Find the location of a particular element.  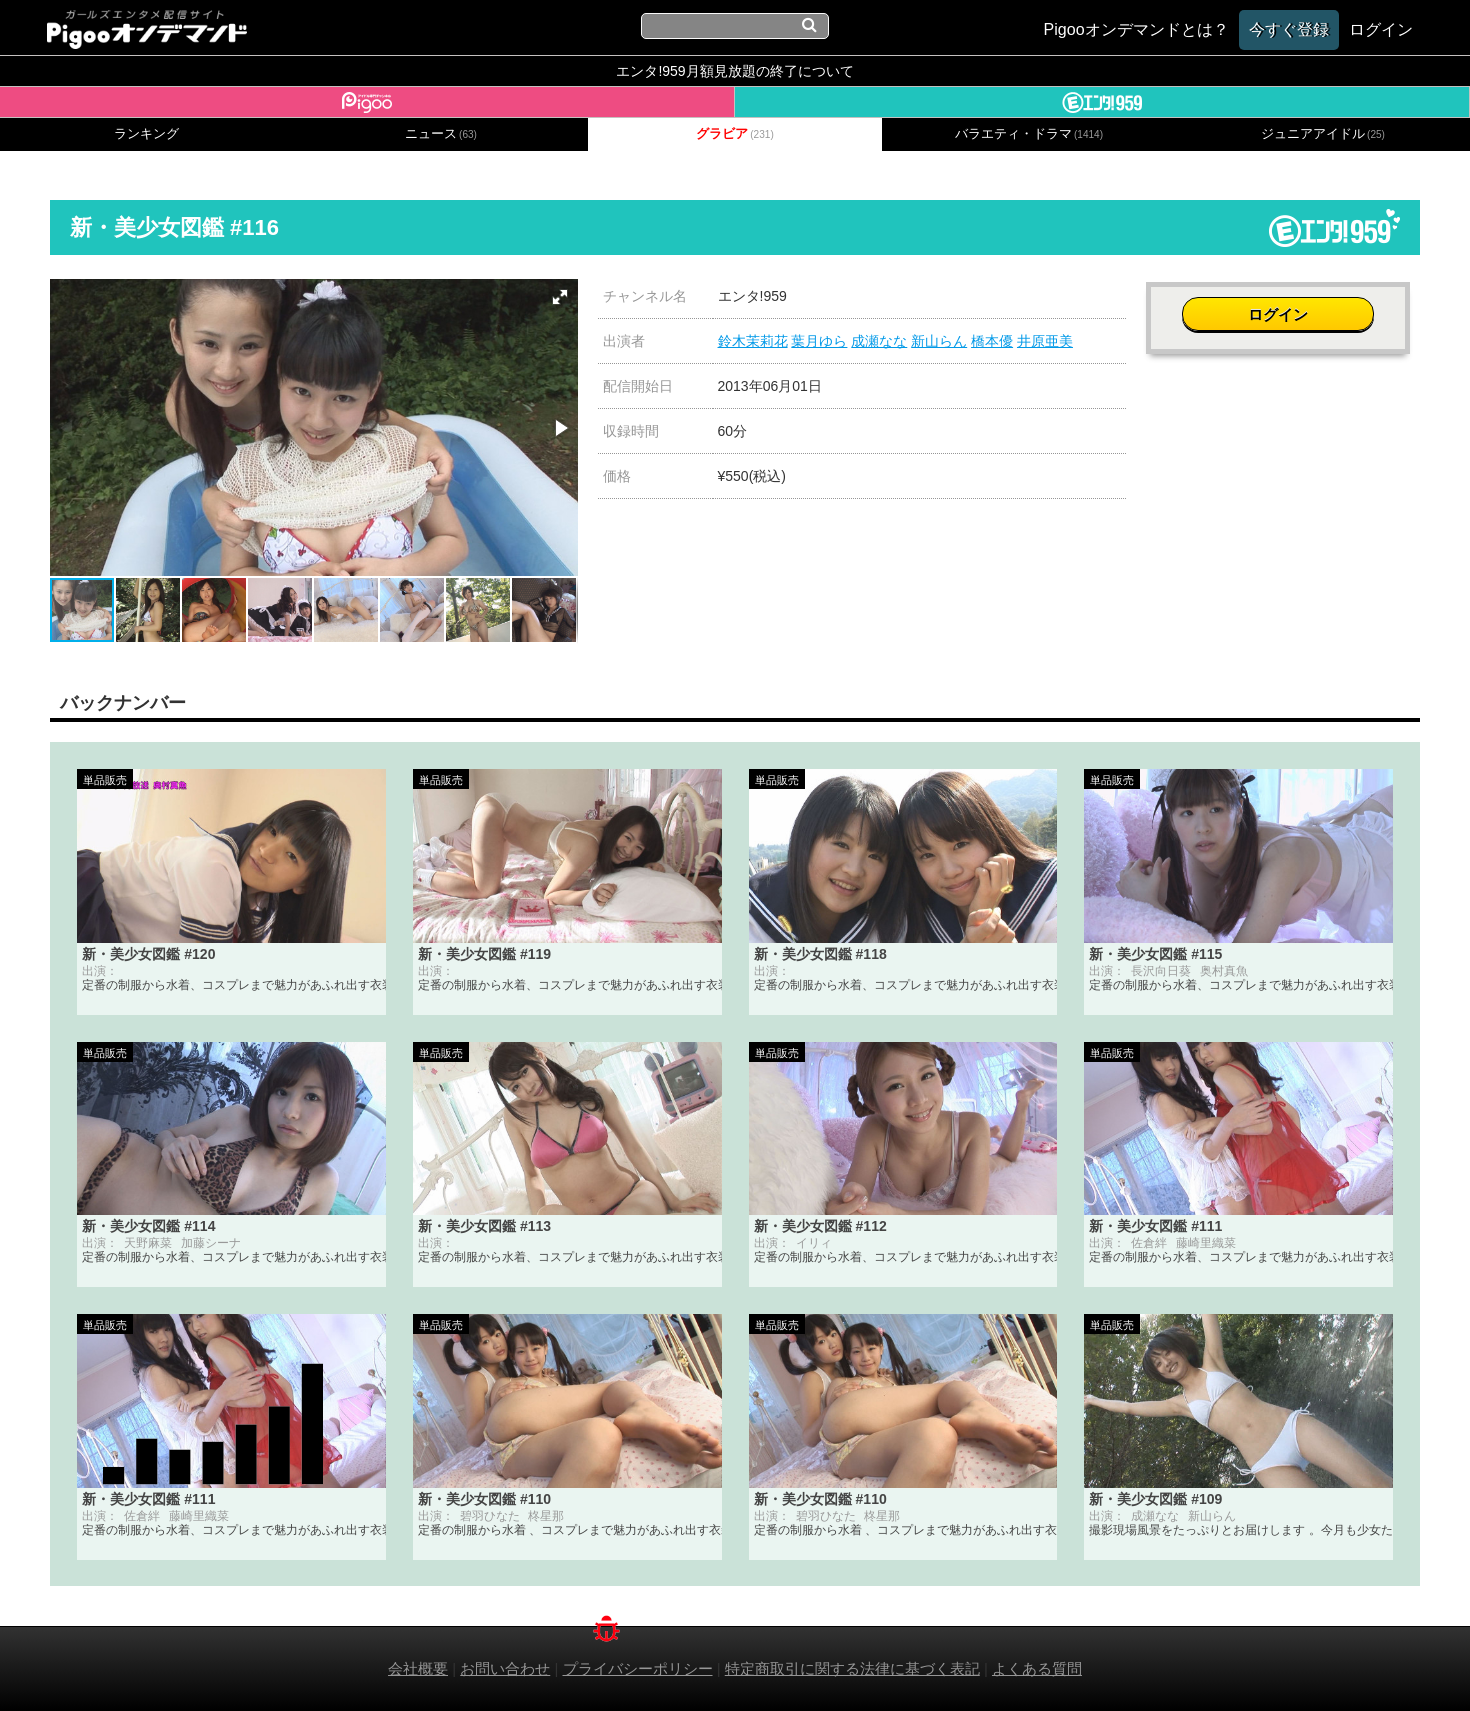

report a bug or issue is located at coordinates (606, 1628).